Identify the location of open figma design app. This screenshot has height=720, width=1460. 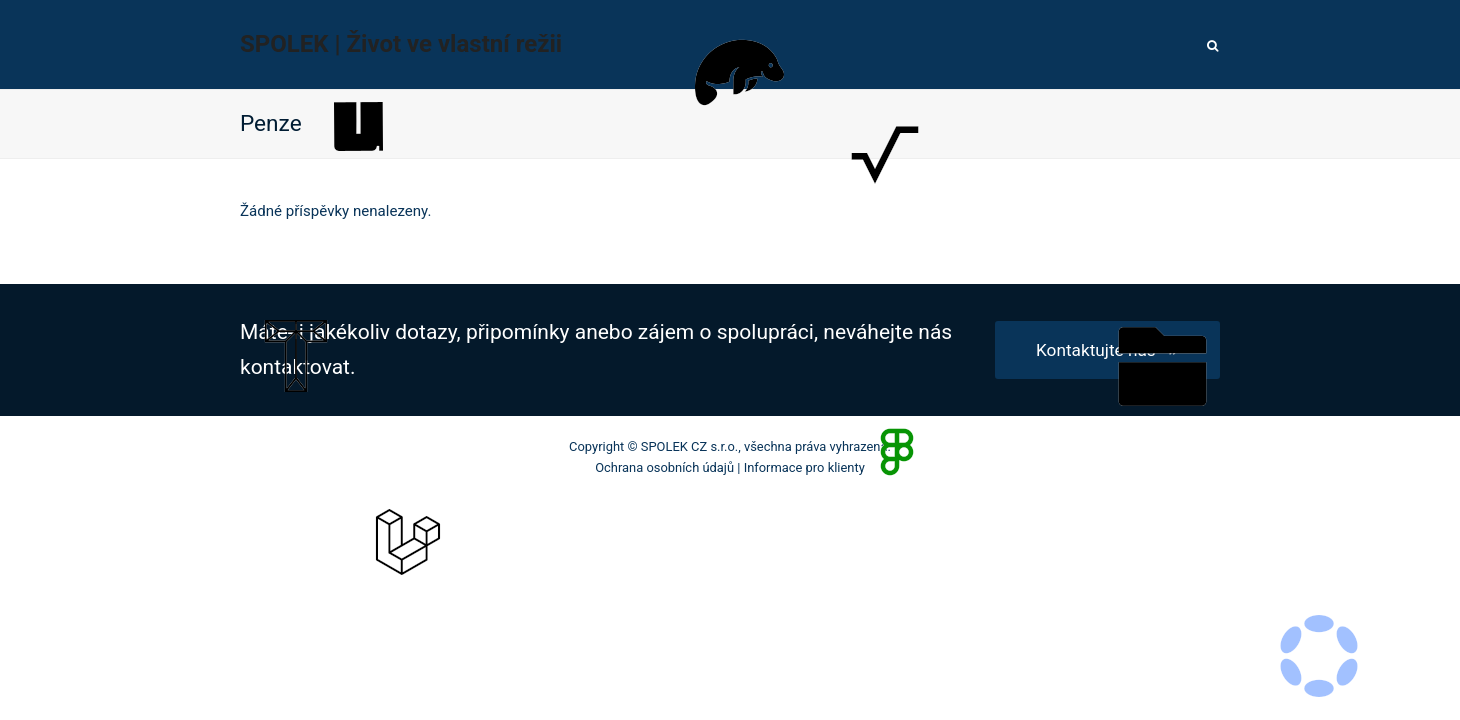
(897, 452).